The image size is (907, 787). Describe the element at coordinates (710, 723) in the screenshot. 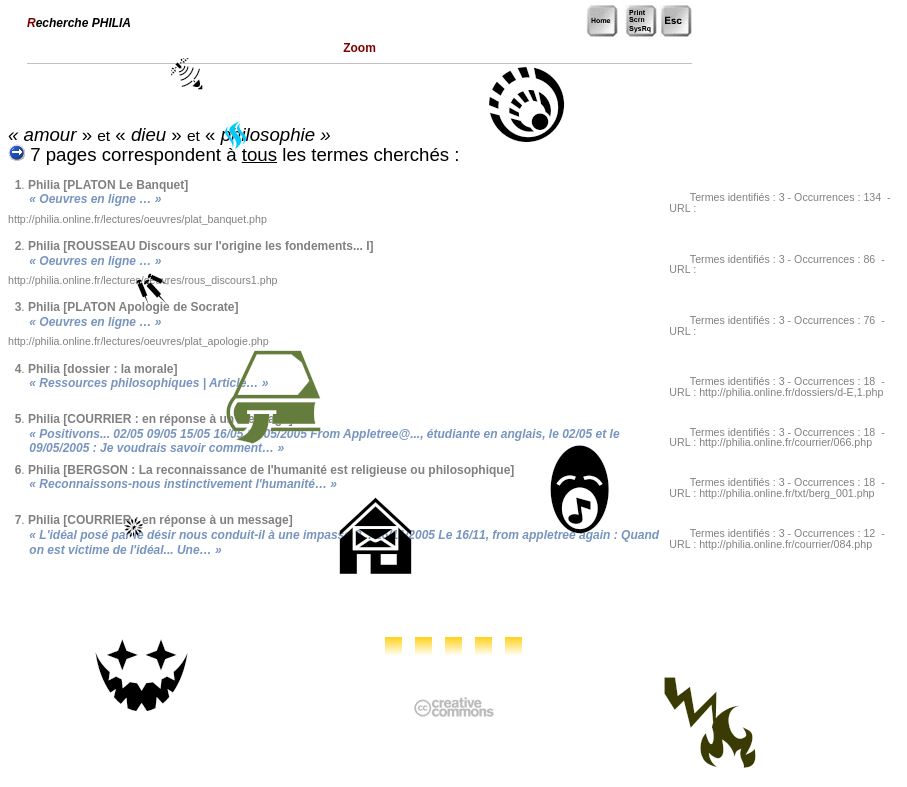

I see `activate lightning fire attack or spell` at that location.